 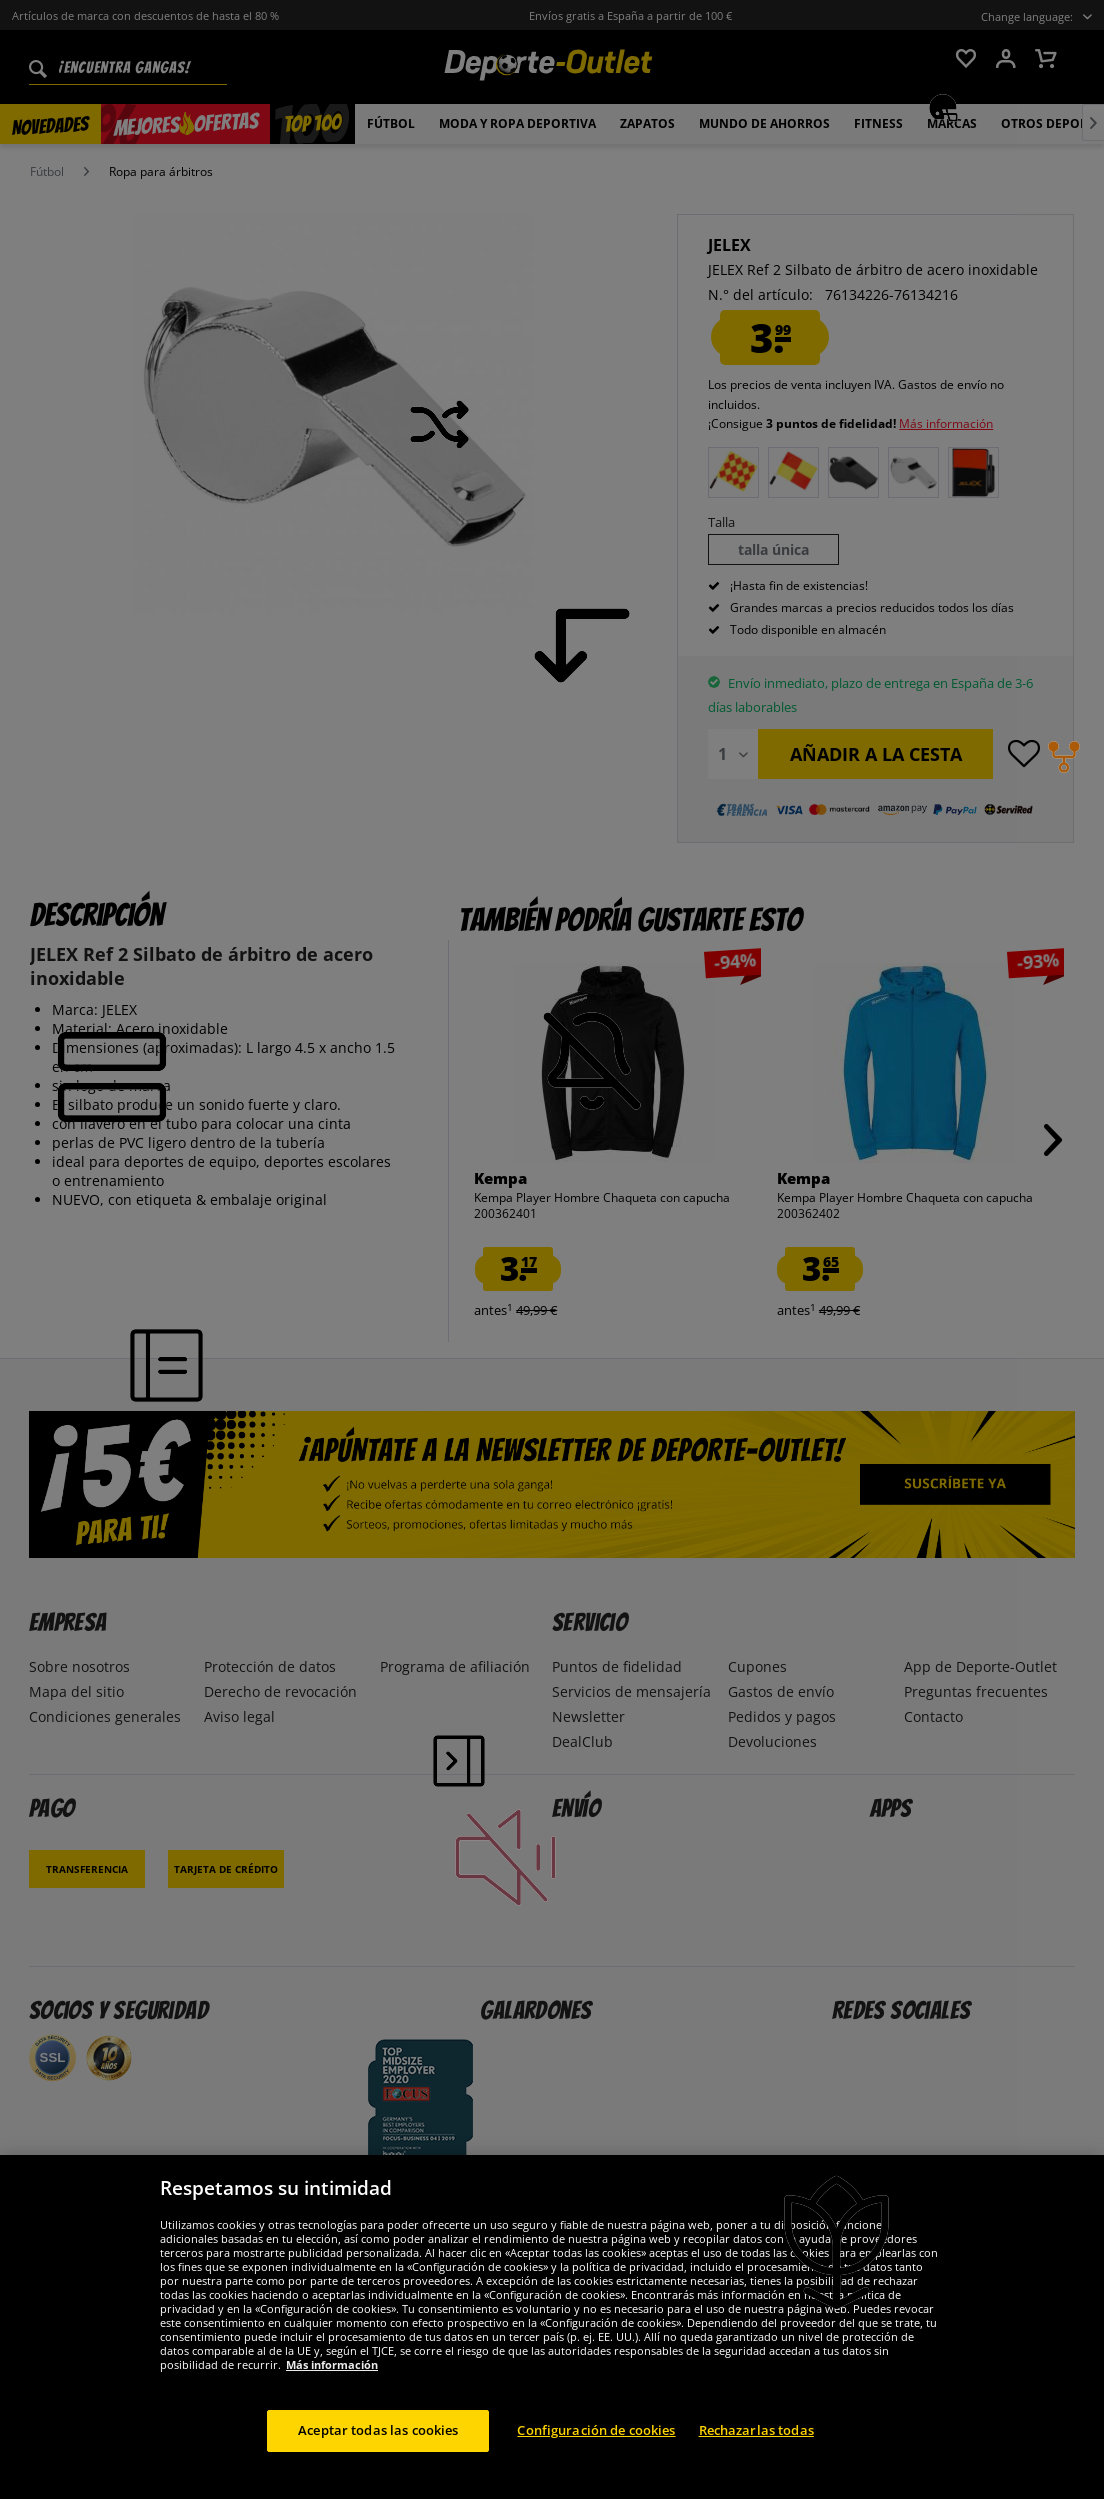 I want to click on shuffle playlist or queue order, so click(x=438, y=424).